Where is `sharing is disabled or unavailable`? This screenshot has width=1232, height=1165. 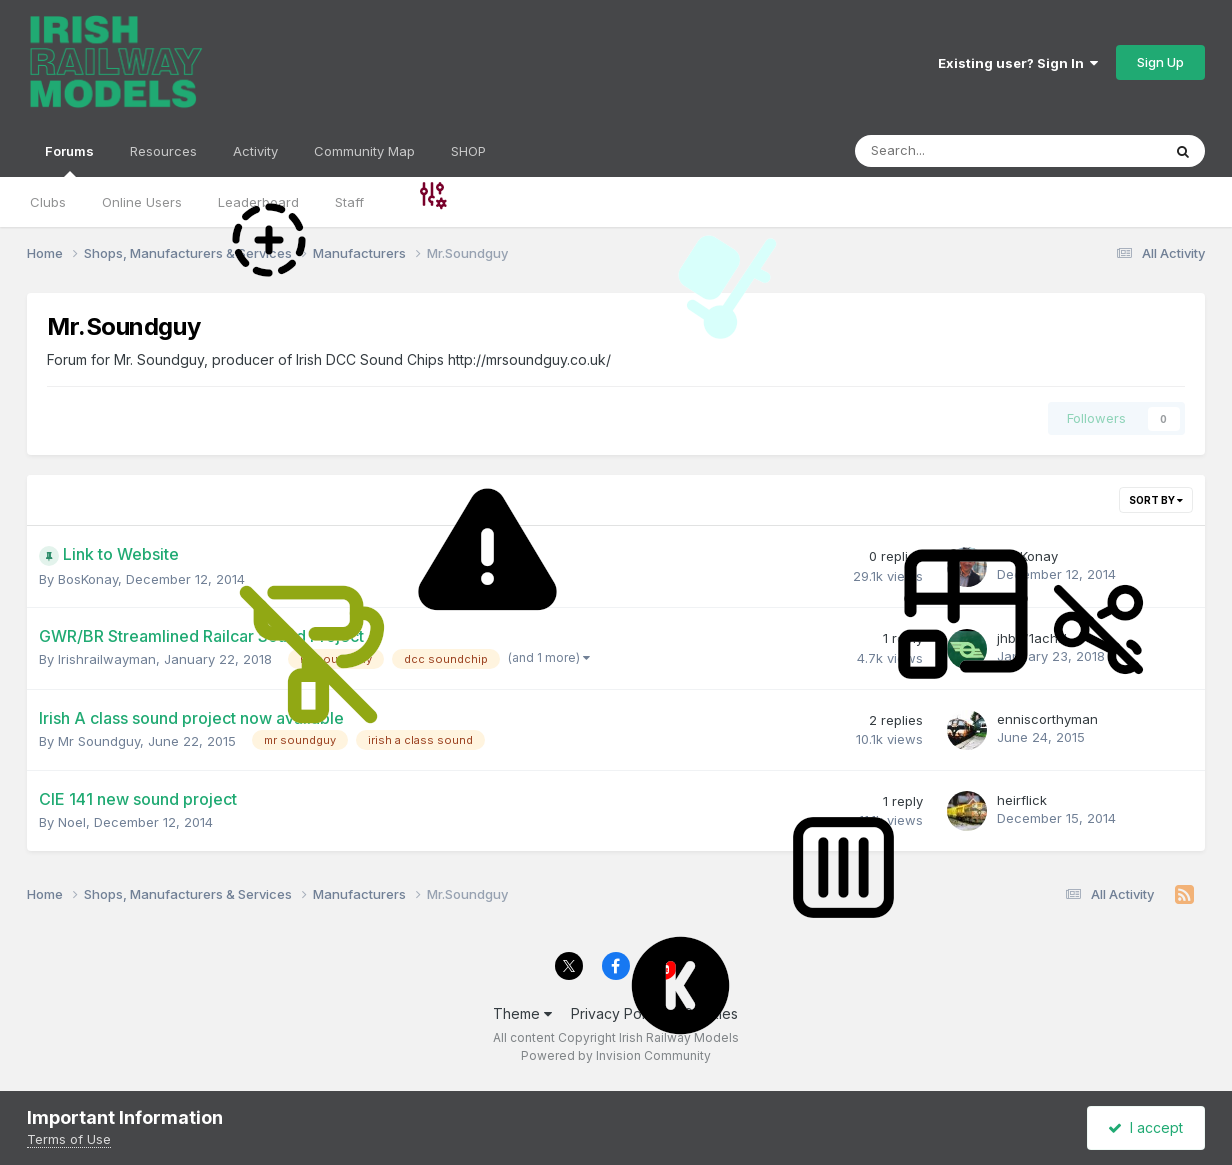
sharing is disabled or unavailable is located at coordinates (1098, 629).